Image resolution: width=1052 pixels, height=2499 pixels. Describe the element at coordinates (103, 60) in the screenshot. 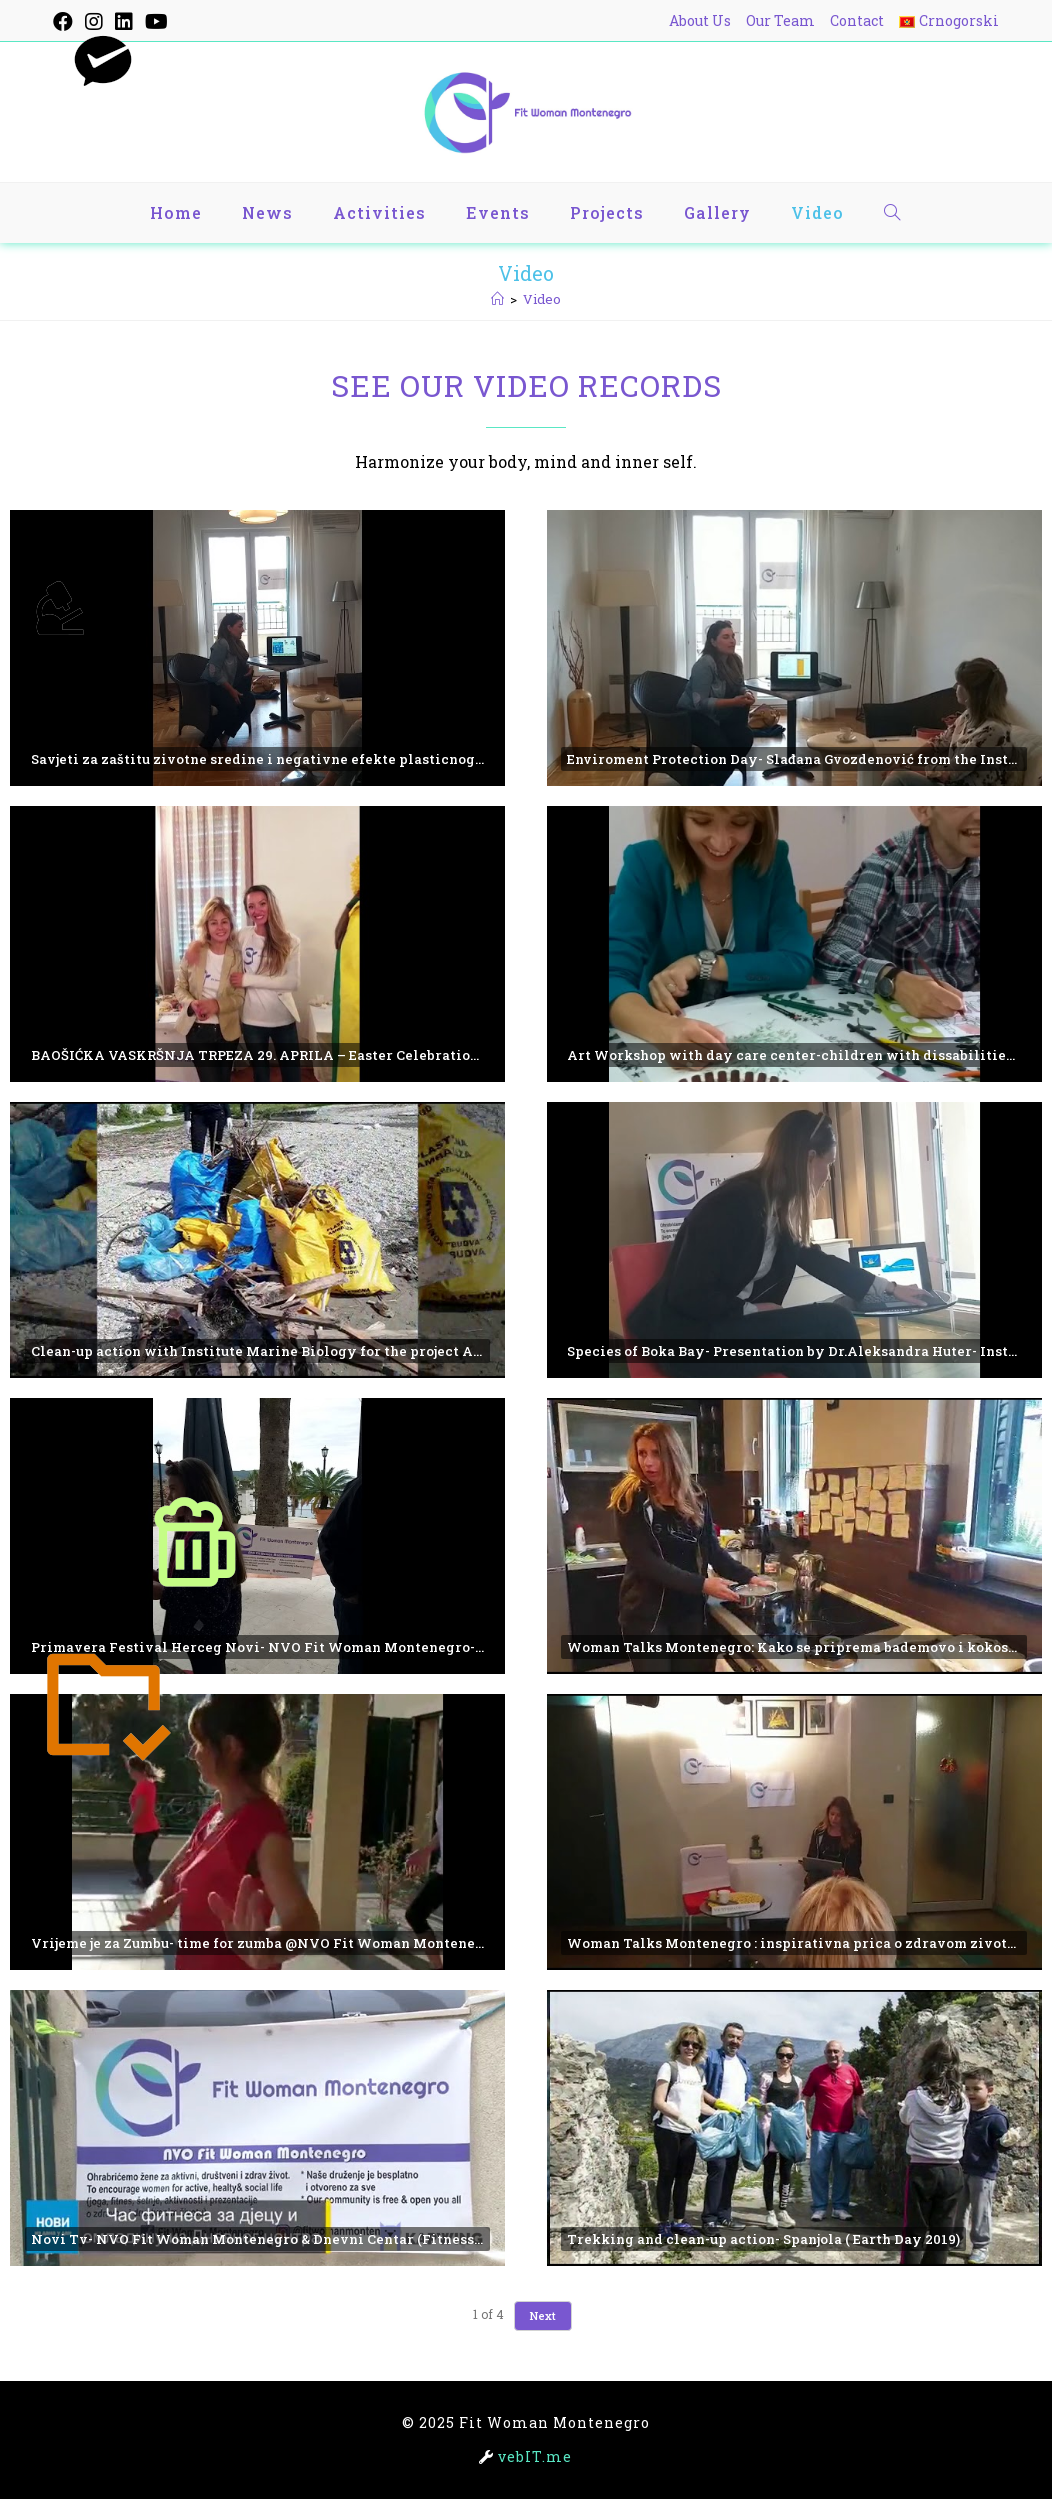

I see `pay with wechat pay` at that location.